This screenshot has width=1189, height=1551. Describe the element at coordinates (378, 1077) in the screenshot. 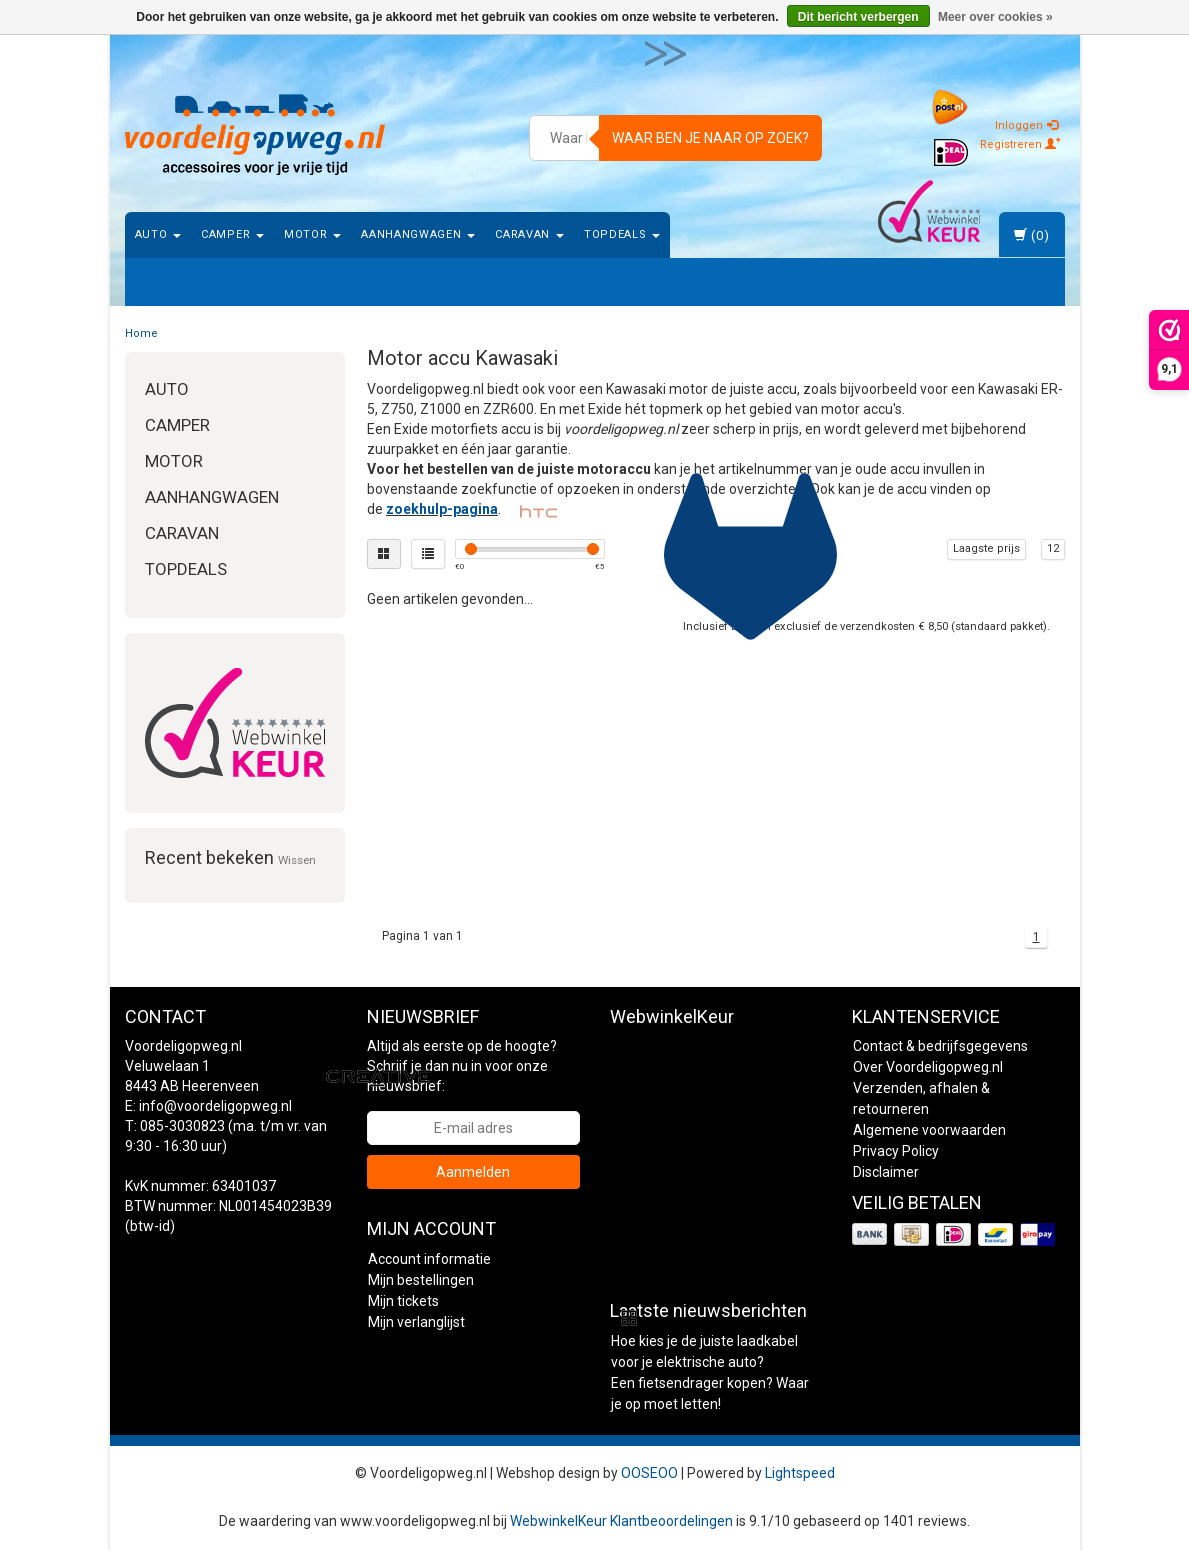

I see `creative technology company logo` at that location.